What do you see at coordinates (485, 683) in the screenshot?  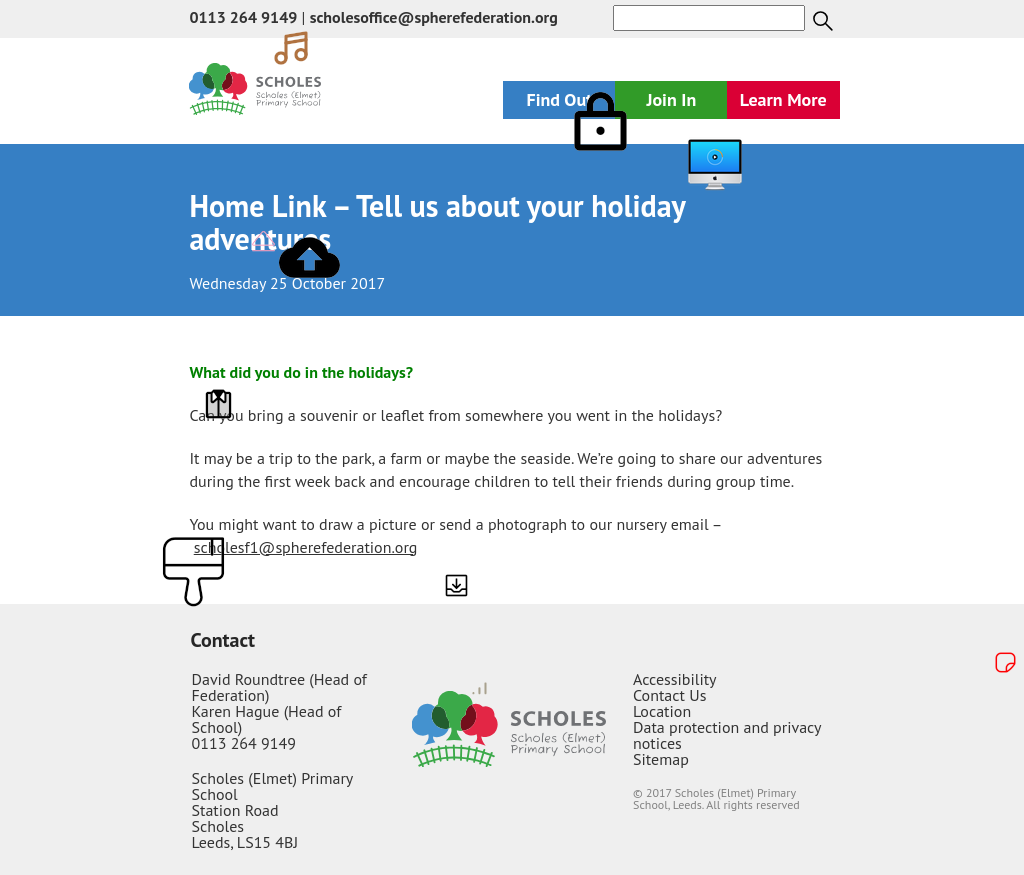 I see `indicates medium signal strength` at bounding box center [485, 683].